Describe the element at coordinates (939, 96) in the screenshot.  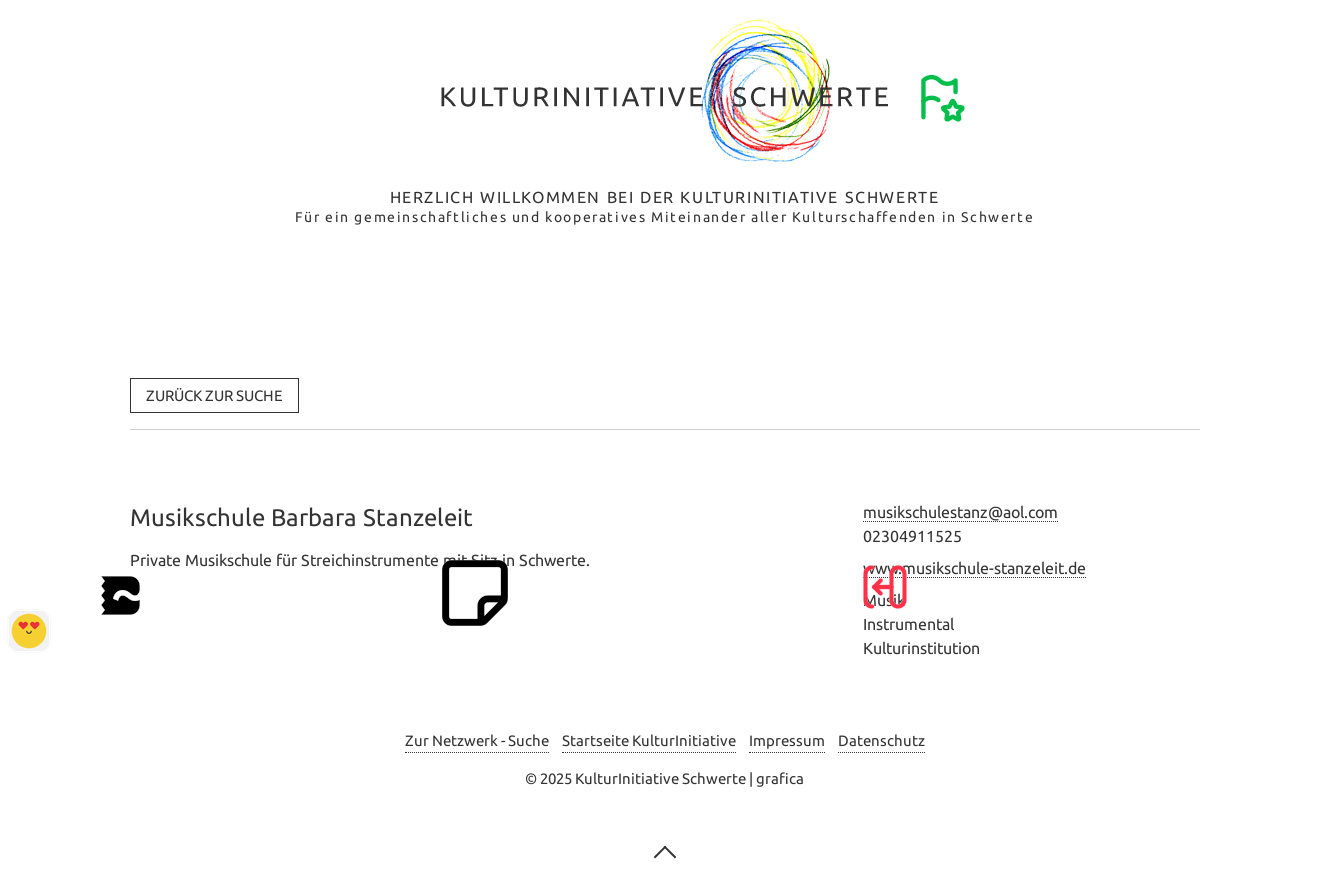
I see `mark as featured or important` at that location.